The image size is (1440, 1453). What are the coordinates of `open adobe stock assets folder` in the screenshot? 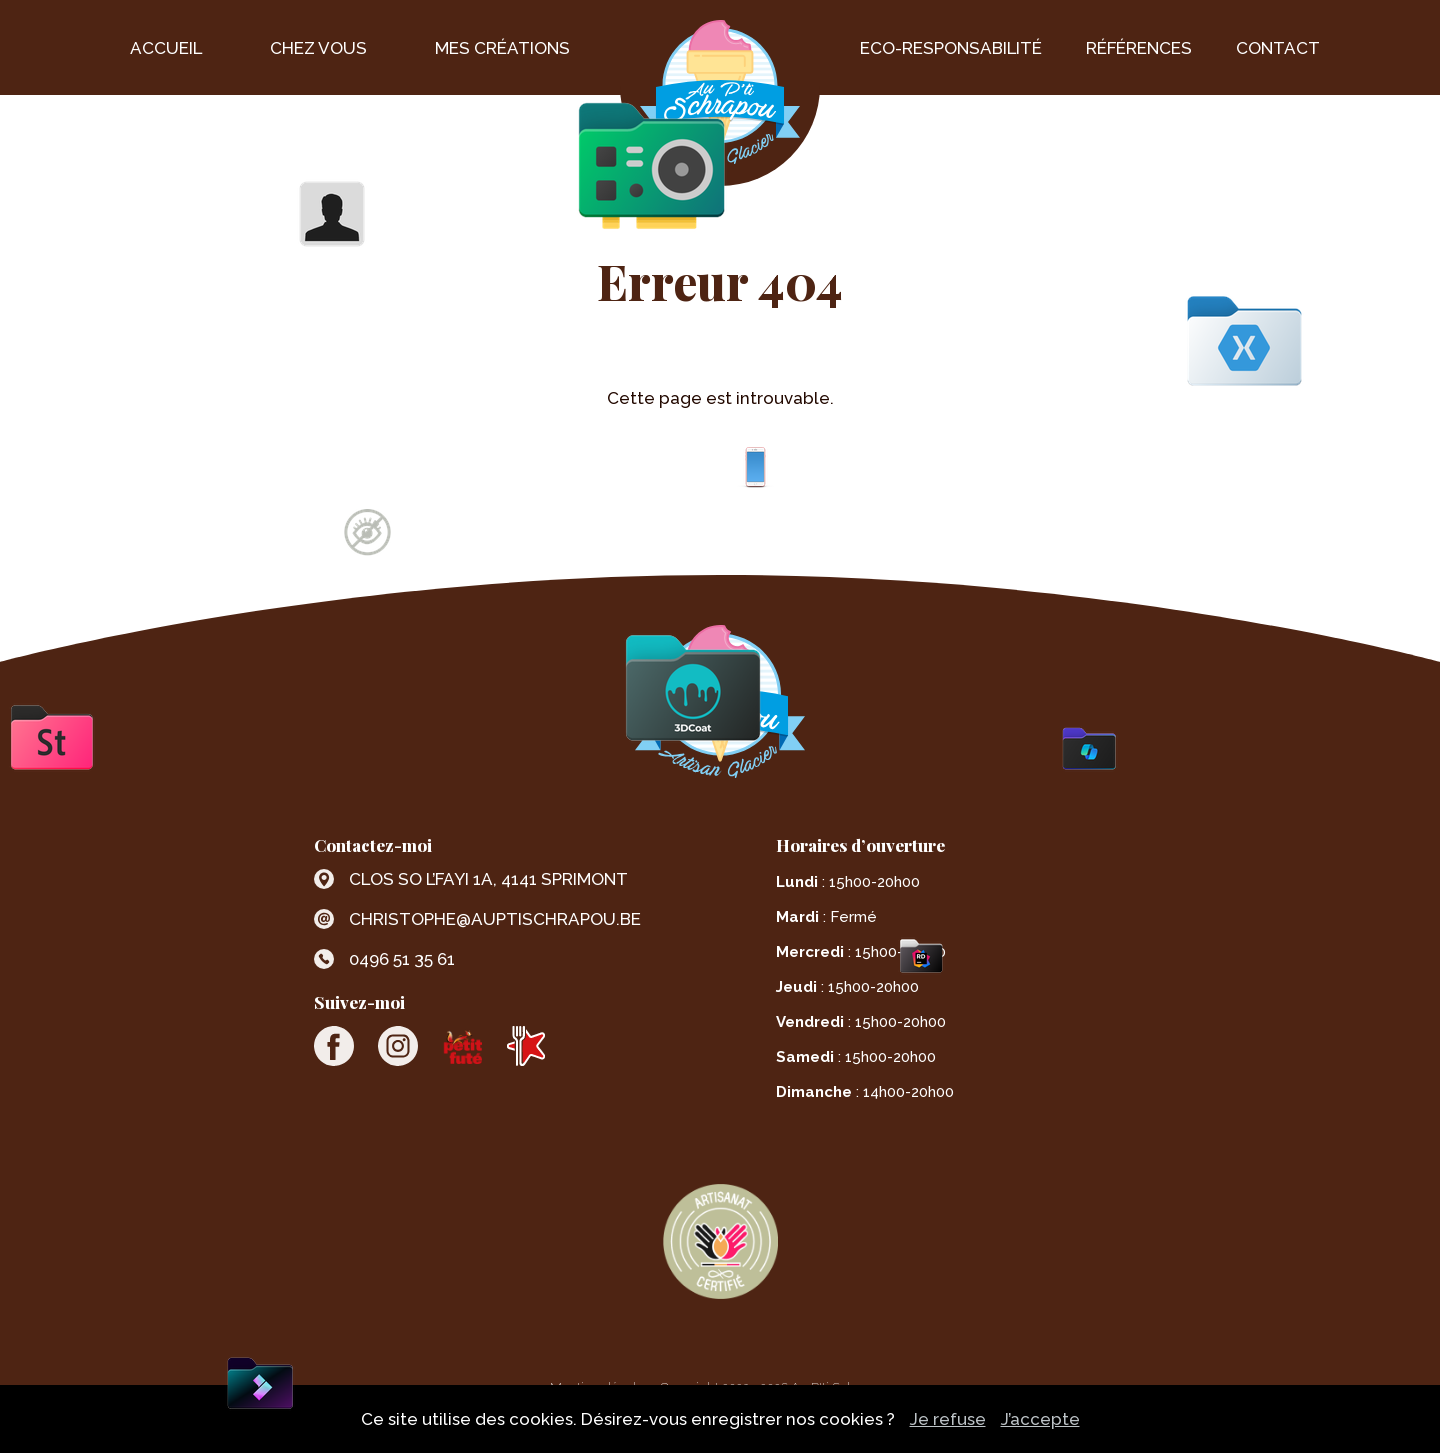 It's located at (51, 739).